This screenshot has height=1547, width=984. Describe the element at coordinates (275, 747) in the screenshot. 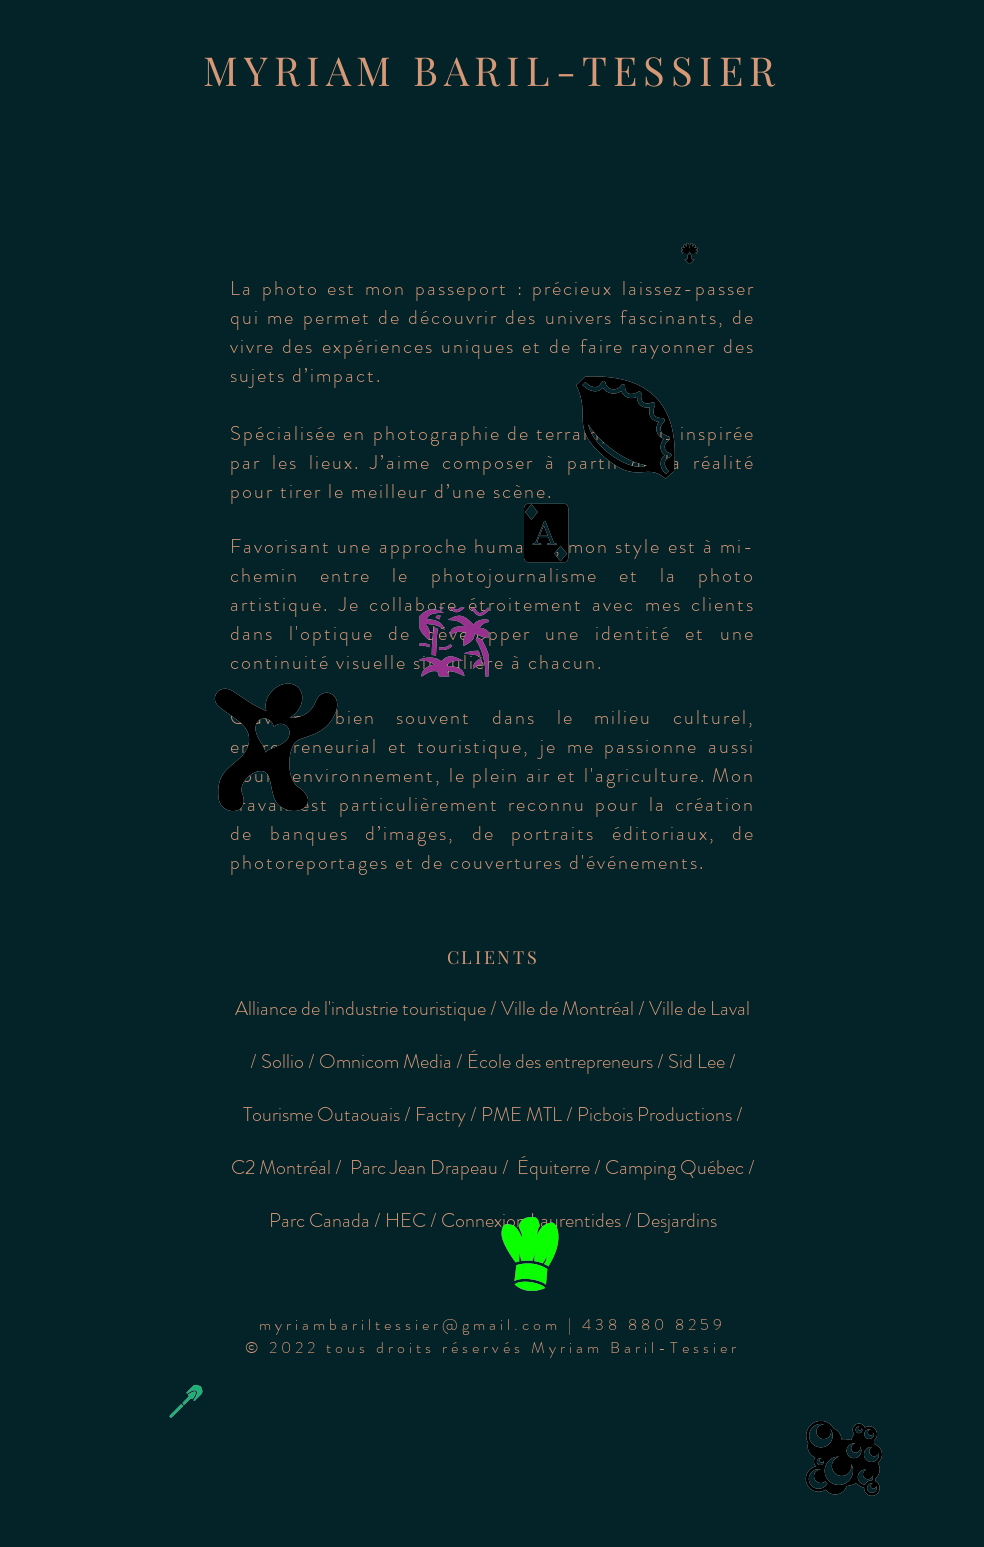

I see `express enthusiasm or passion` at that location.